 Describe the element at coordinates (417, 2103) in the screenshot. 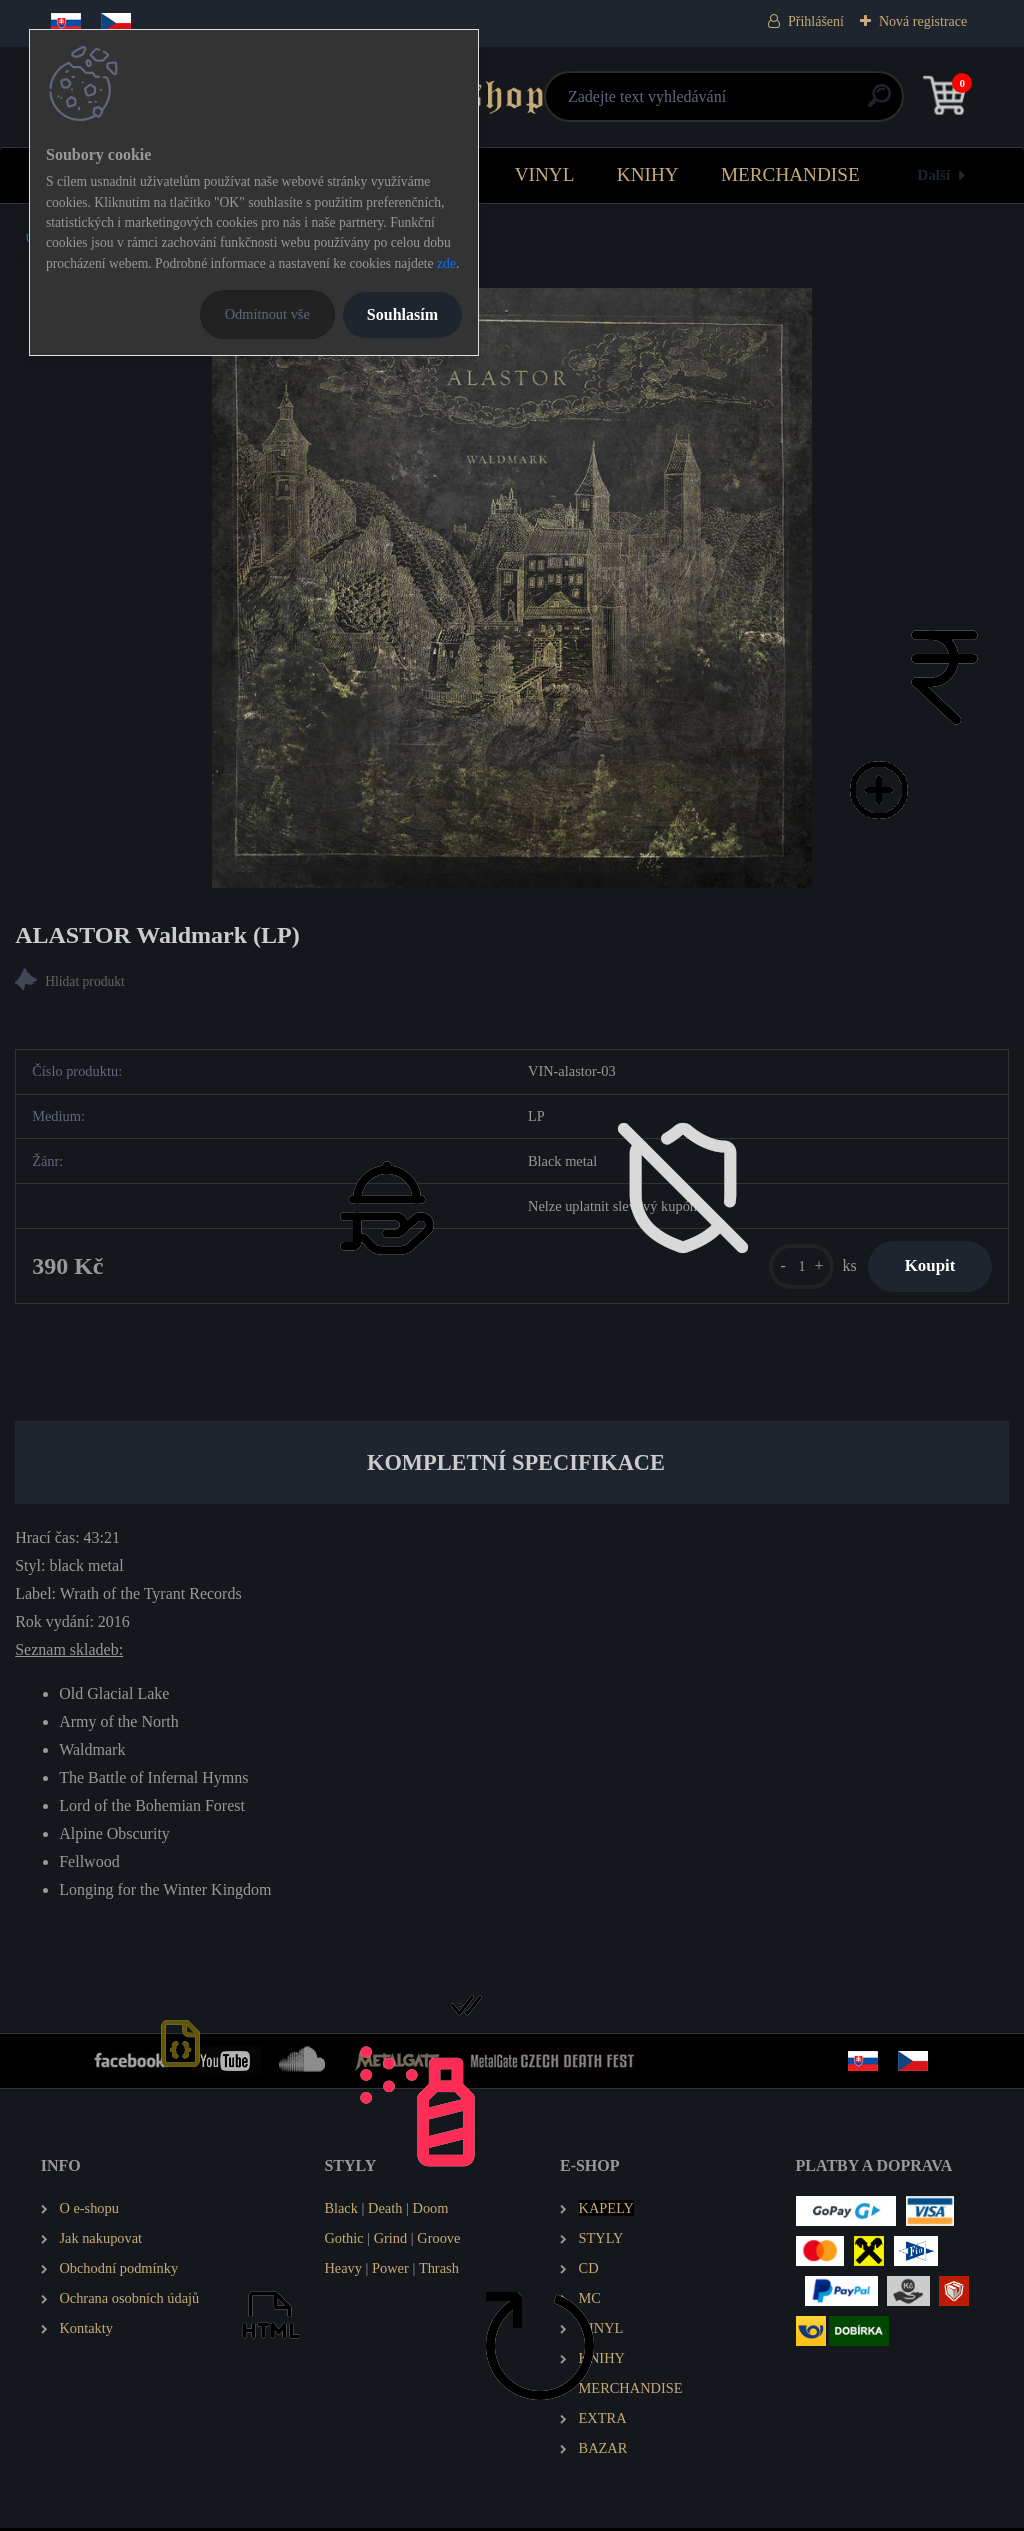

I see `access spray or paint tools` at that location.